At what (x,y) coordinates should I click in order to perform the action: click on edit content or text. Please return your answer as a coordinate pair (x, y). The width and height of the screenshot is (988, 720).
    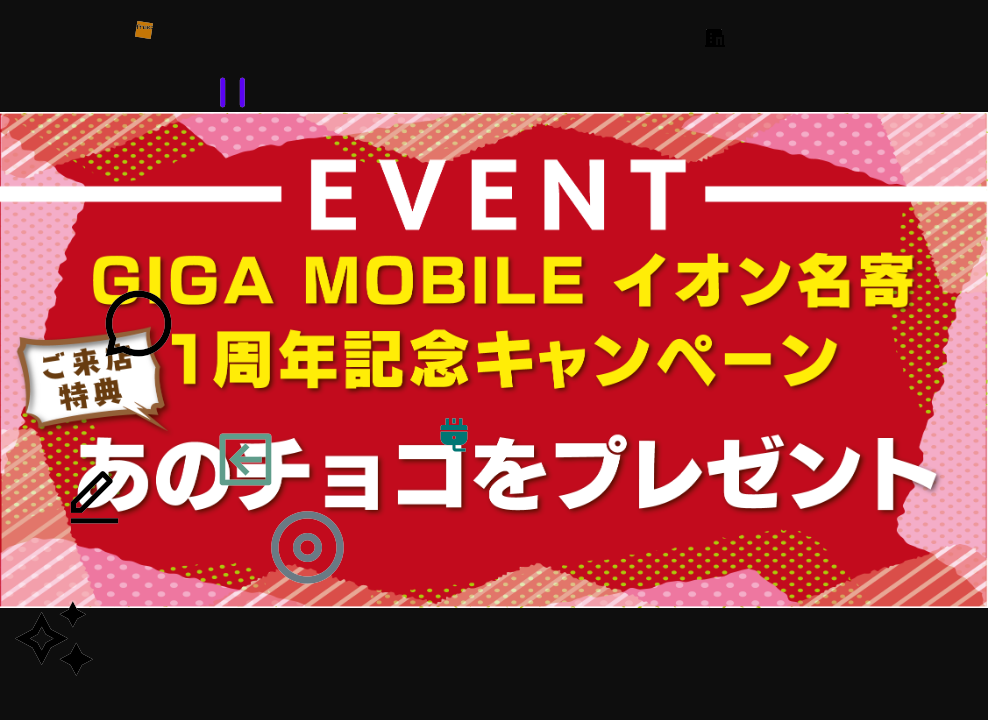
    Looking at the image, I should click on (94, 497).